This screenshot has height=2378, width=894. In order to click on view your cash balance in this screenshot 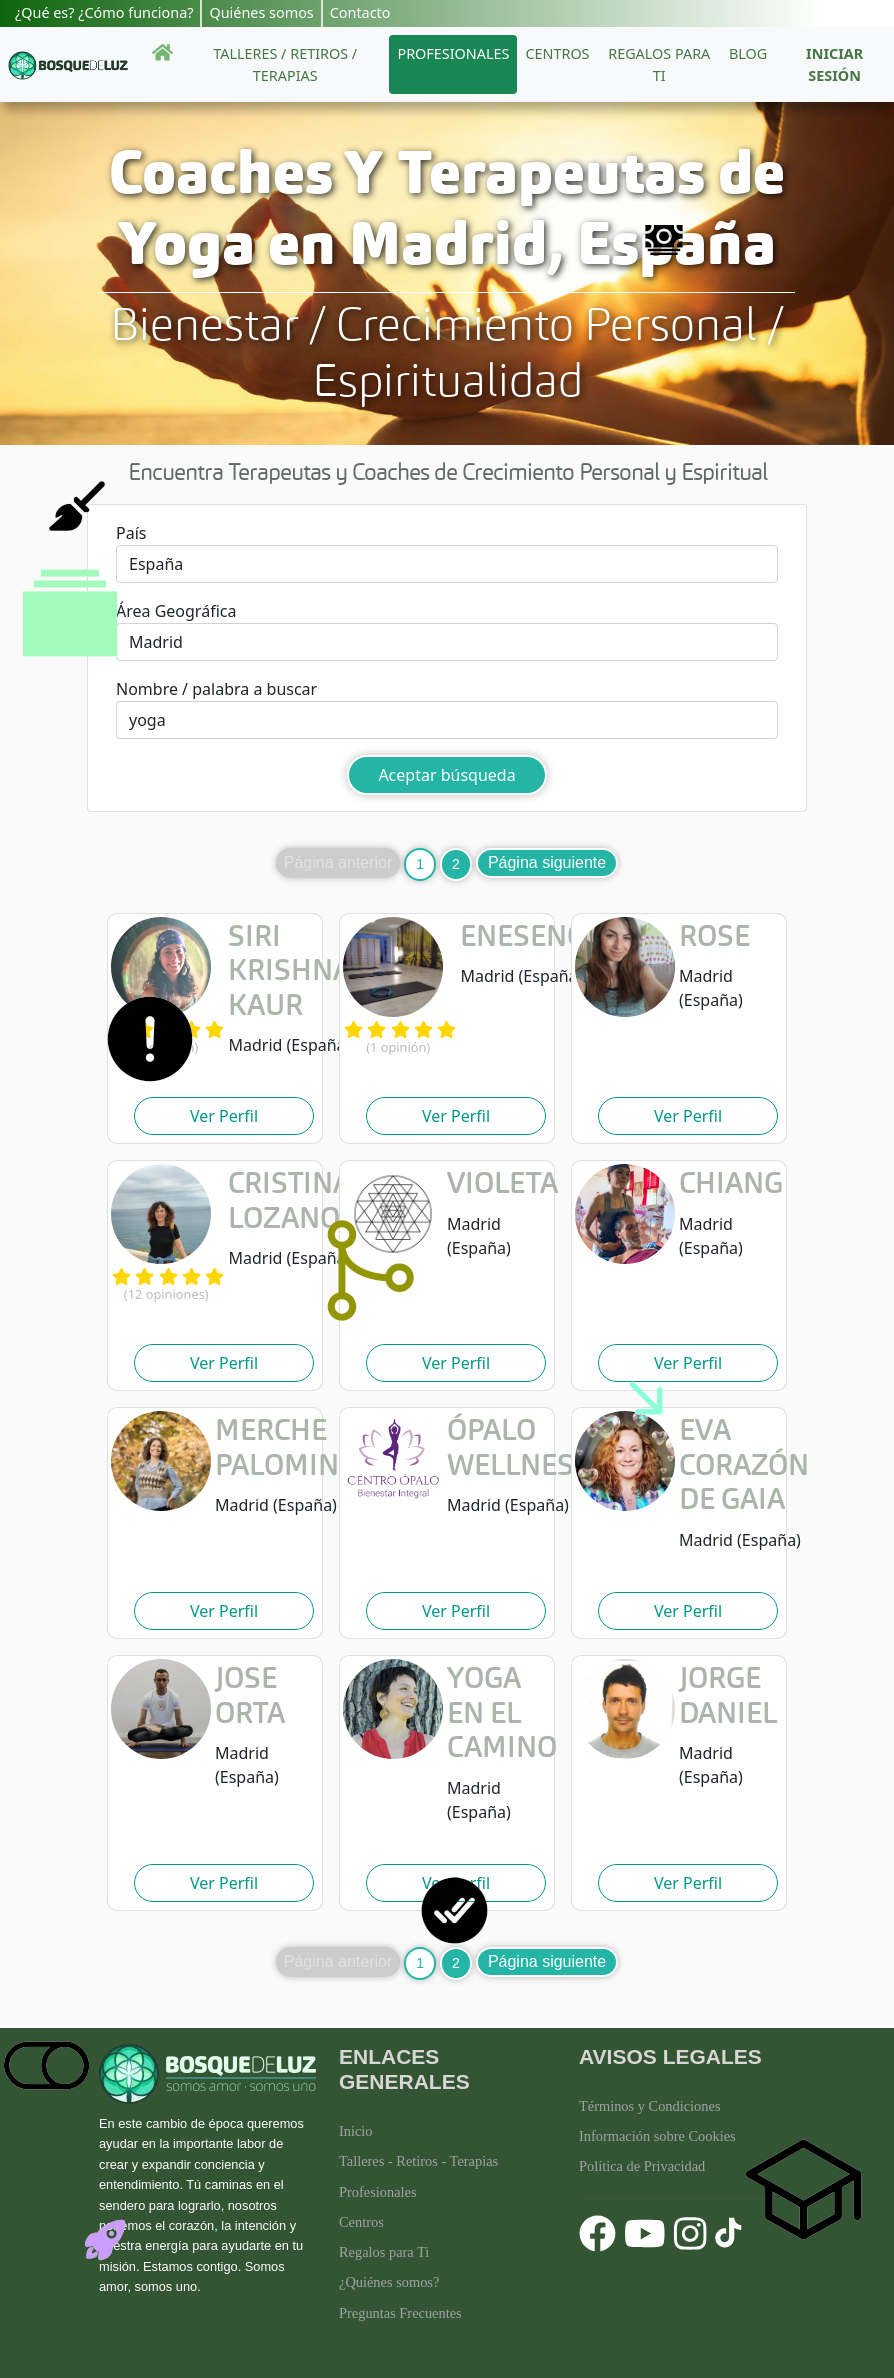, I will do `click(664, 240)`.